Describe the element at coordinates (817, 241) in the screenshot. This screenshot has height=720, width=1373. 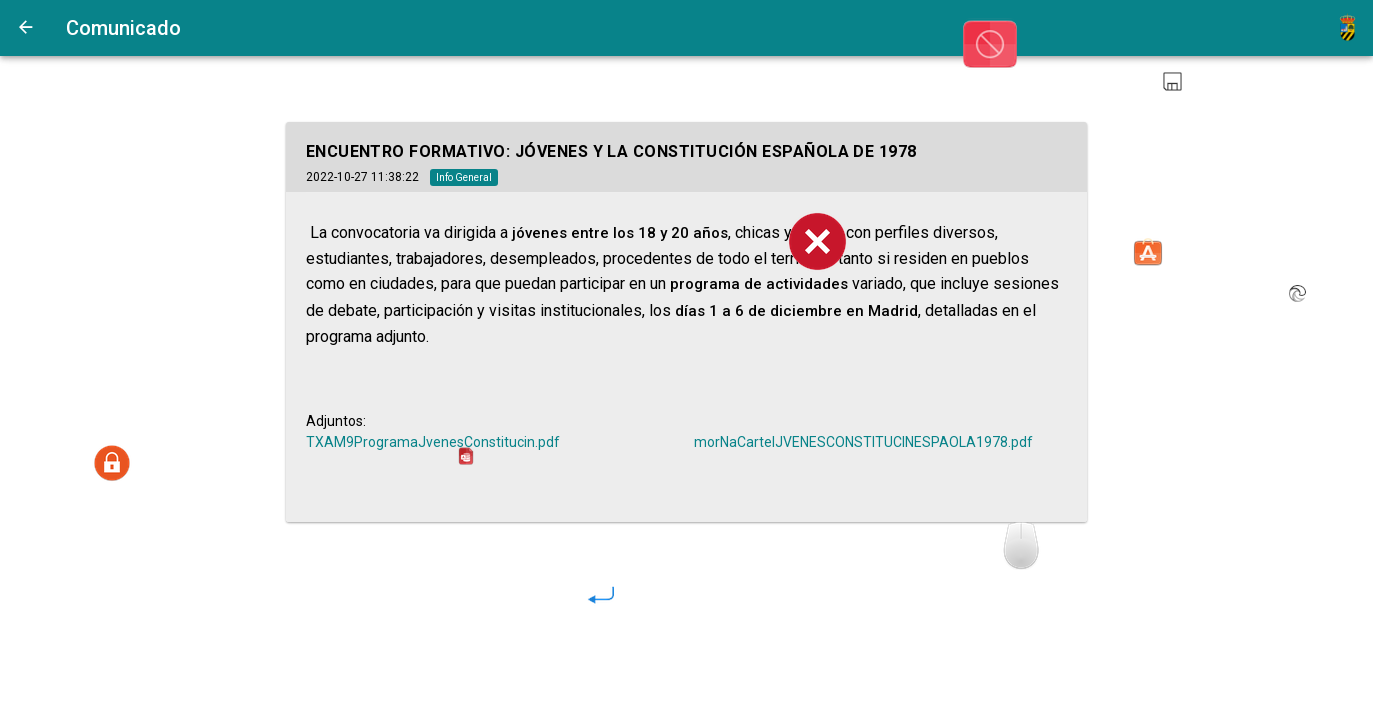
I see `cancel or close the current action` at that location.